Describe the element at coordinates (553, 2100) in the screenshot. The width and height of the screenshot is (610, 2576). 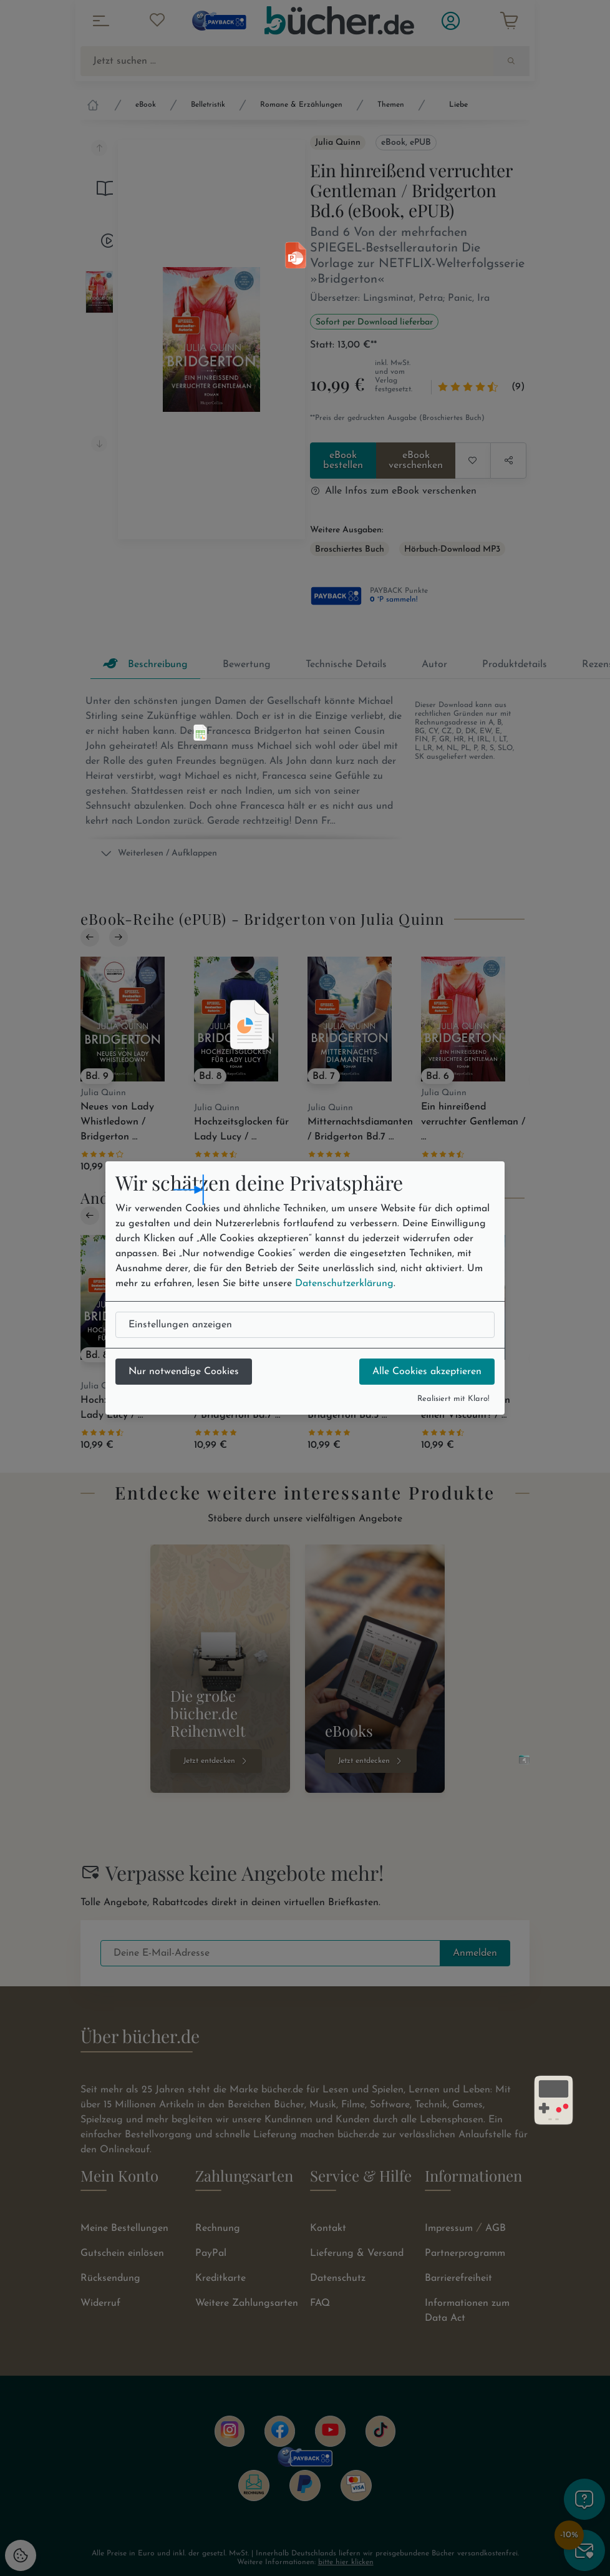
I see `open the game store or gaming app` at that location.